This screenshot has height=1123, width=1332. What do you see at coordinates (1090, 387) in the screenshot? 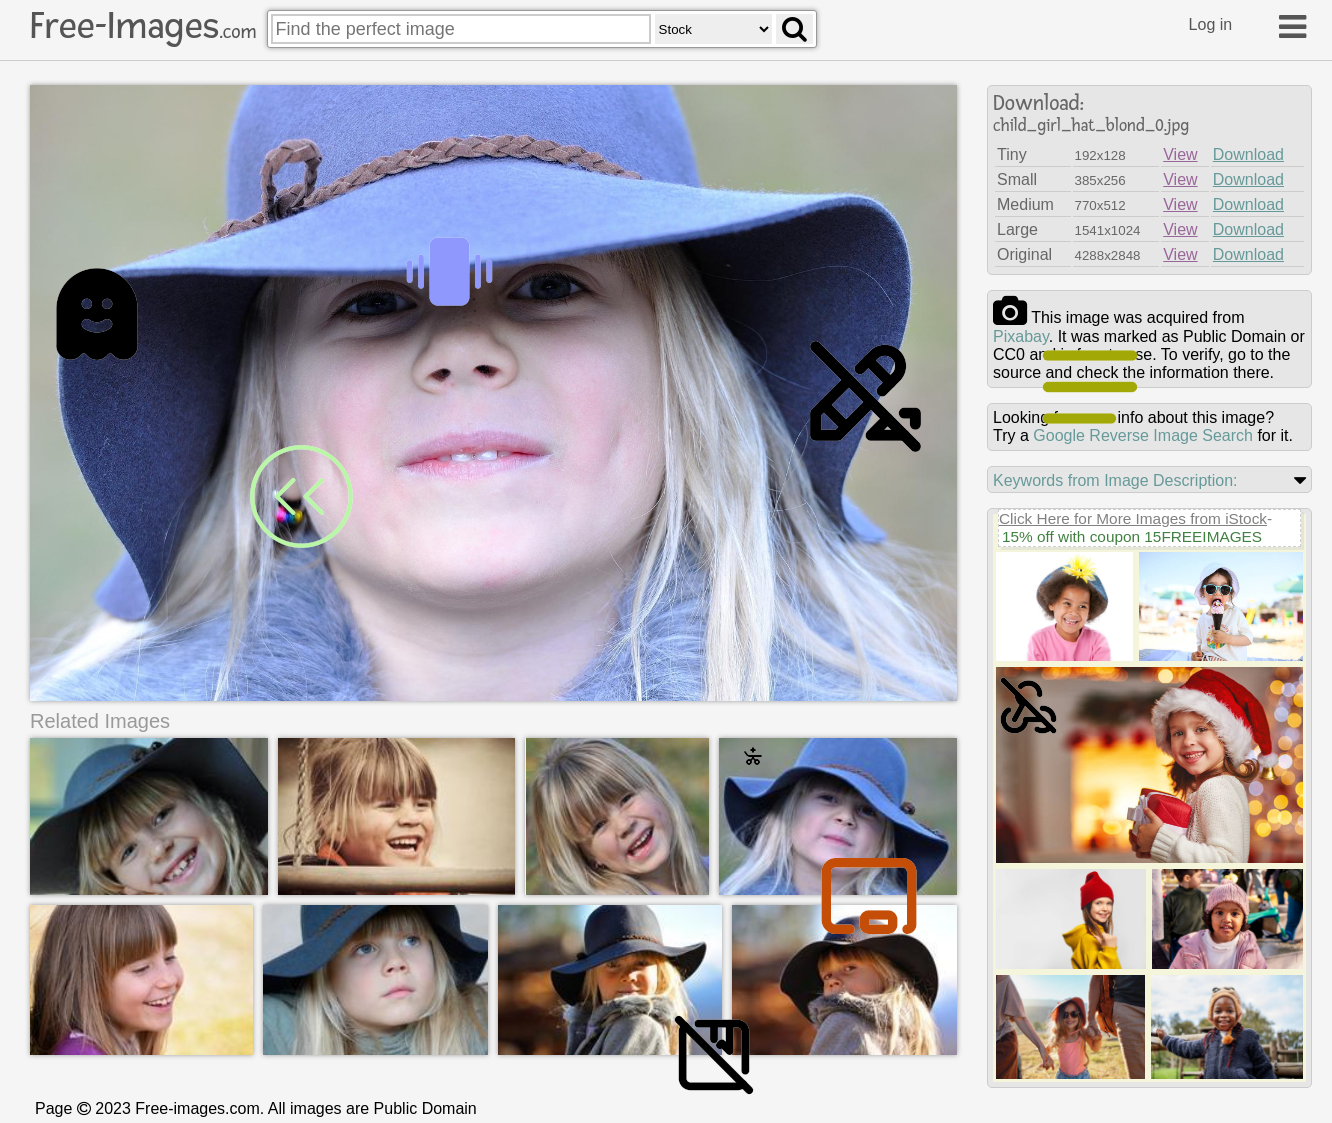
I see `justify text alignment` at bounding box center [1090, 387].